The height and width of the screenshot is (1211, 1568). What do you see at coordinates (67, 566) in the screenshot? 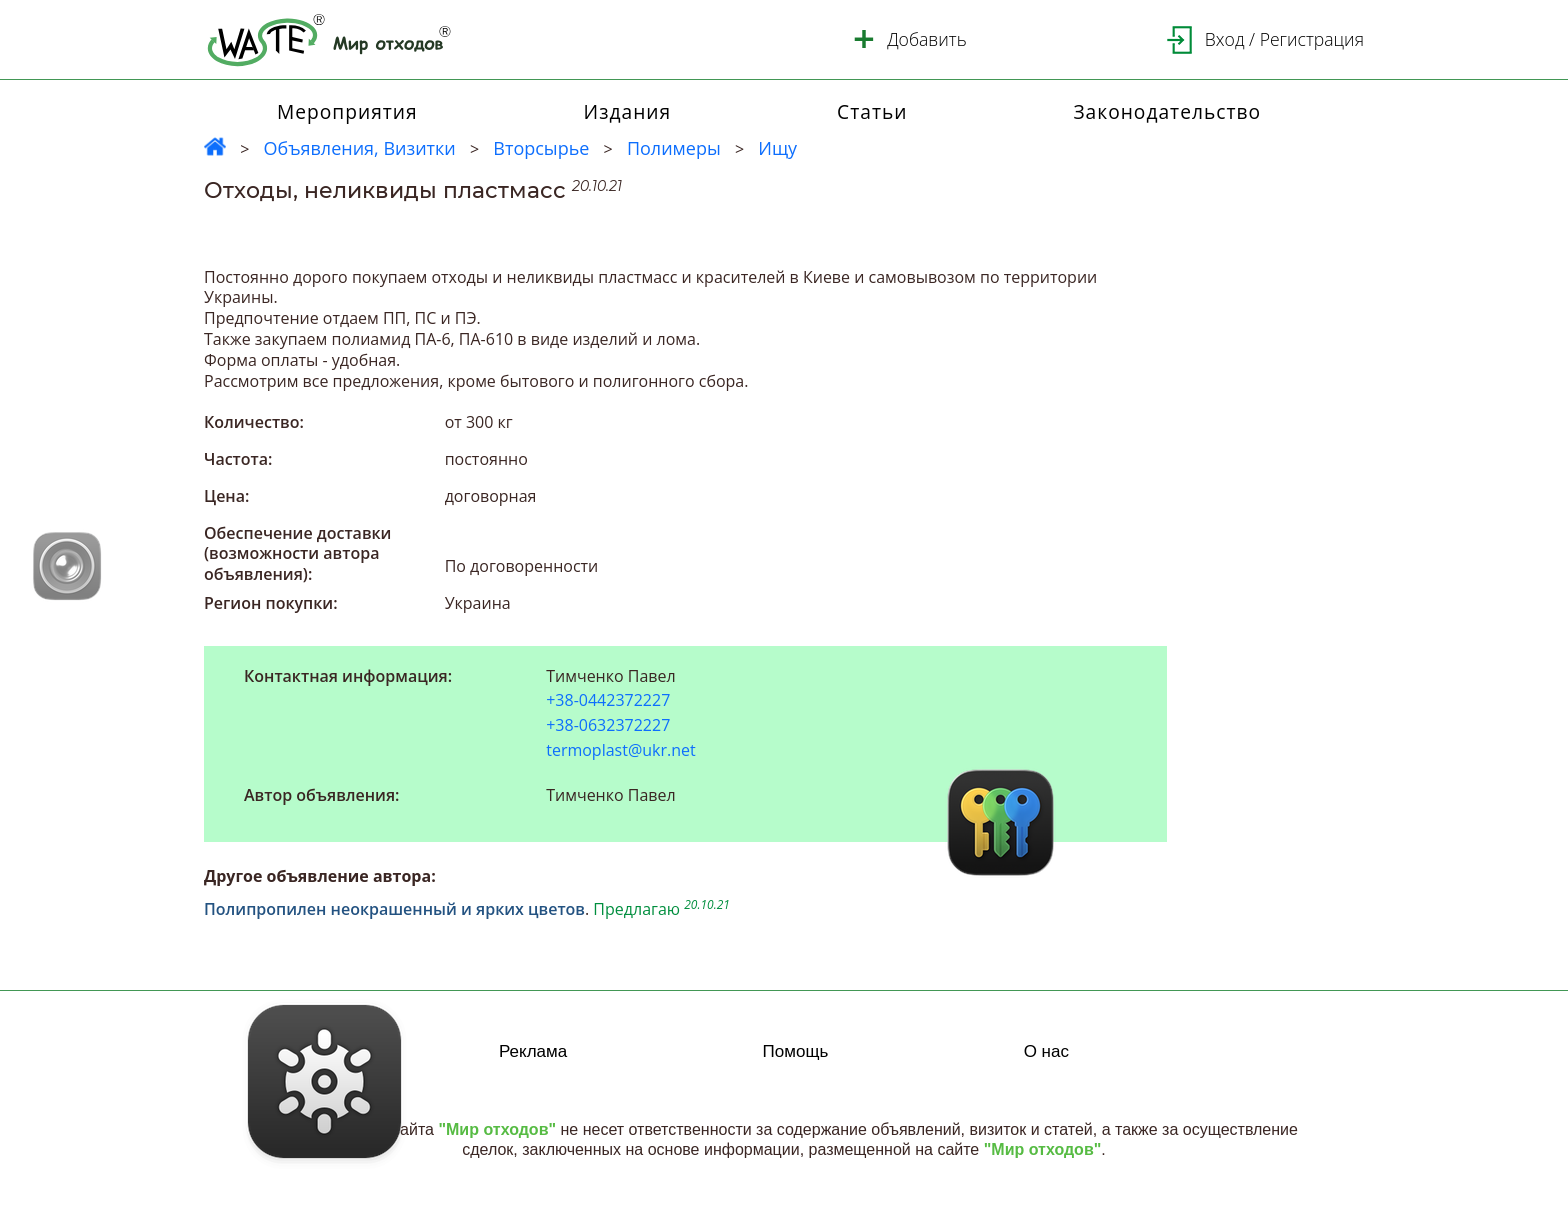
I see `open the camera app` at bounding box center [67, 566].